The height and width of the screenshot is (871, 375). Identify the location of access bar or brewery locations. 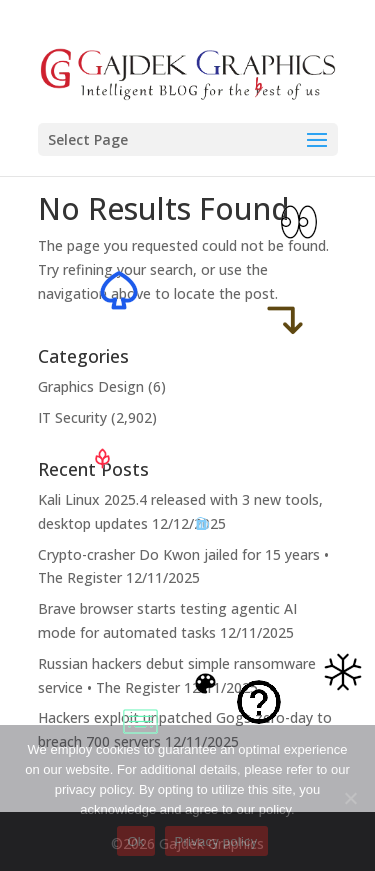
(202, 524).